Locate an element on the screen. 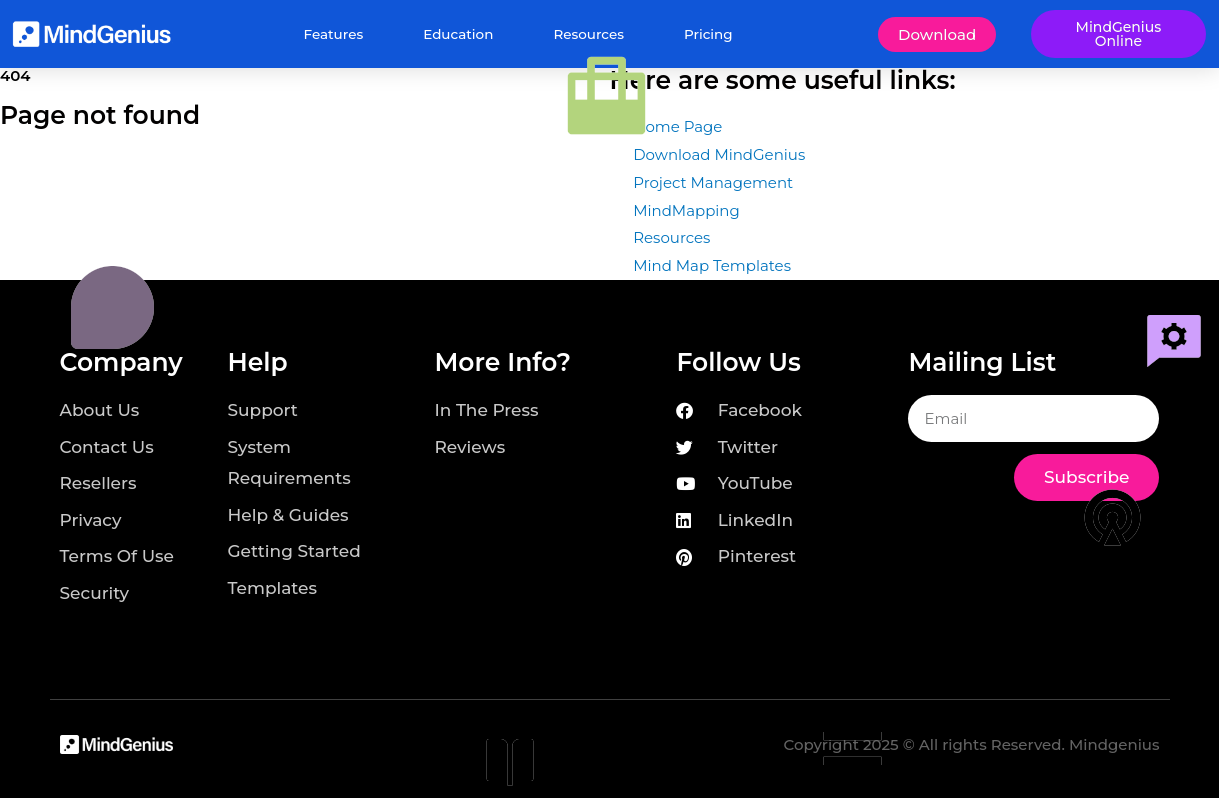 The width and height of the screenshot is (1219, 798). braintrust logo is located at coordinates (112, 307).